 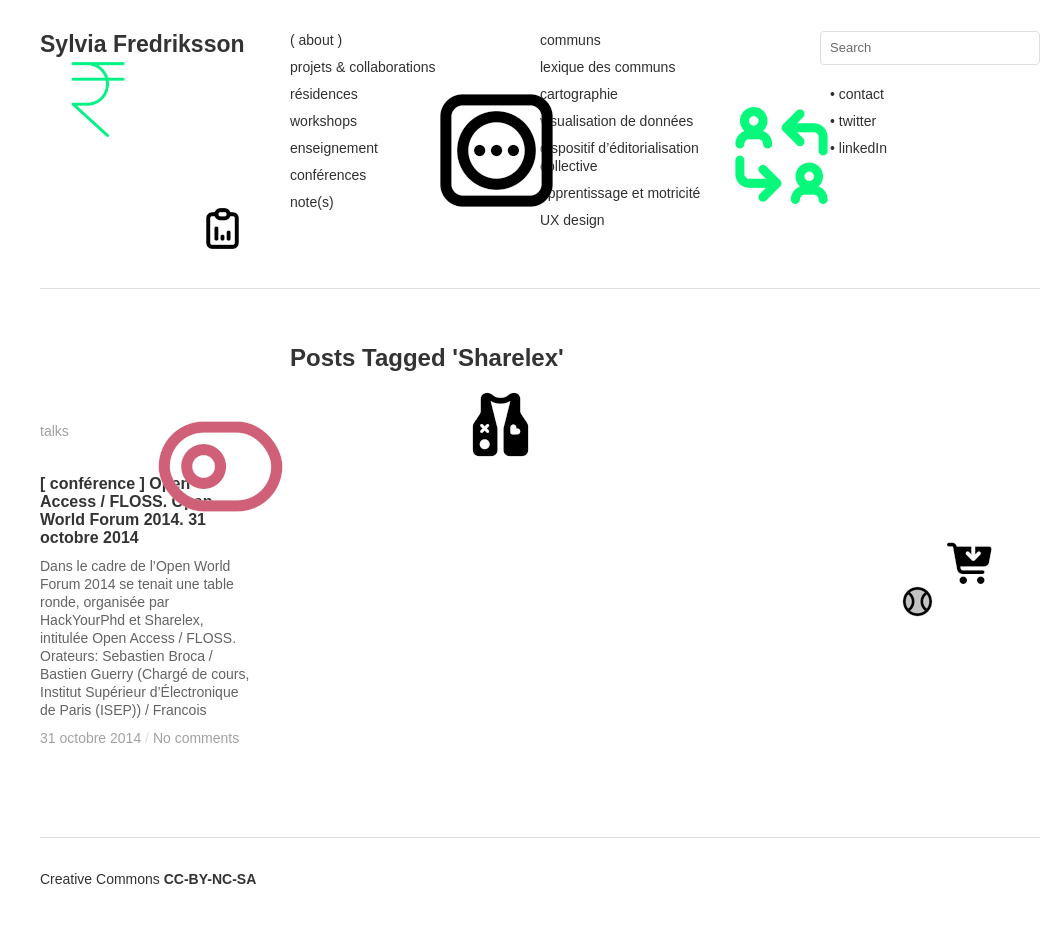 What do you see at coordinates (222, 228) in the screenshot?
I see `view analytics report` at bounding box center [222, 228].